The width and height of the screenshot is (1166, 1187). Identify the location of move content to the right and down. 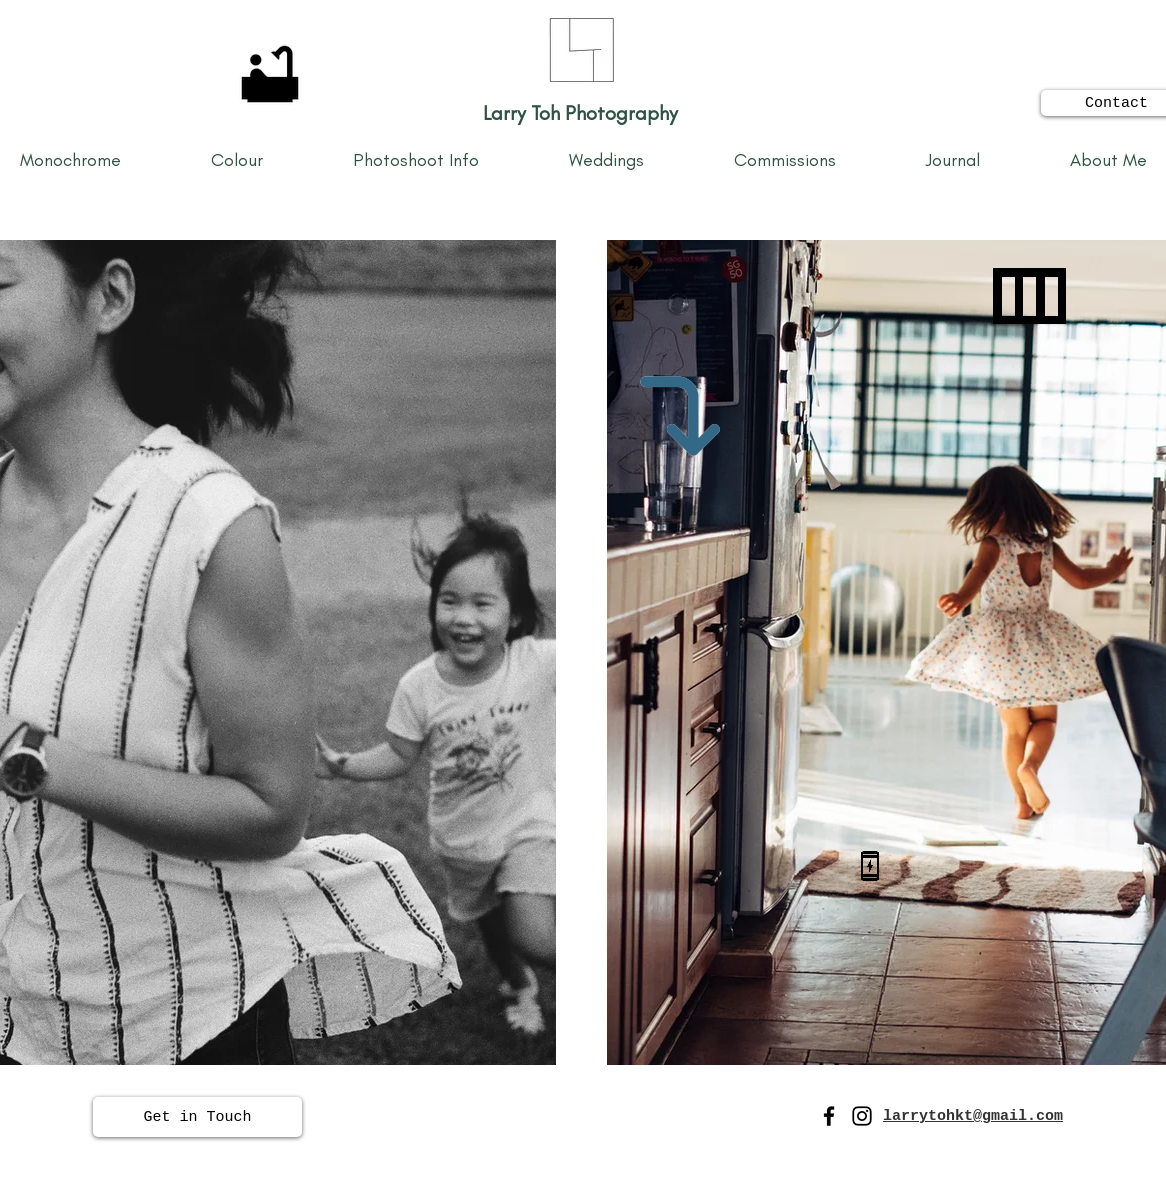
(677, 413).